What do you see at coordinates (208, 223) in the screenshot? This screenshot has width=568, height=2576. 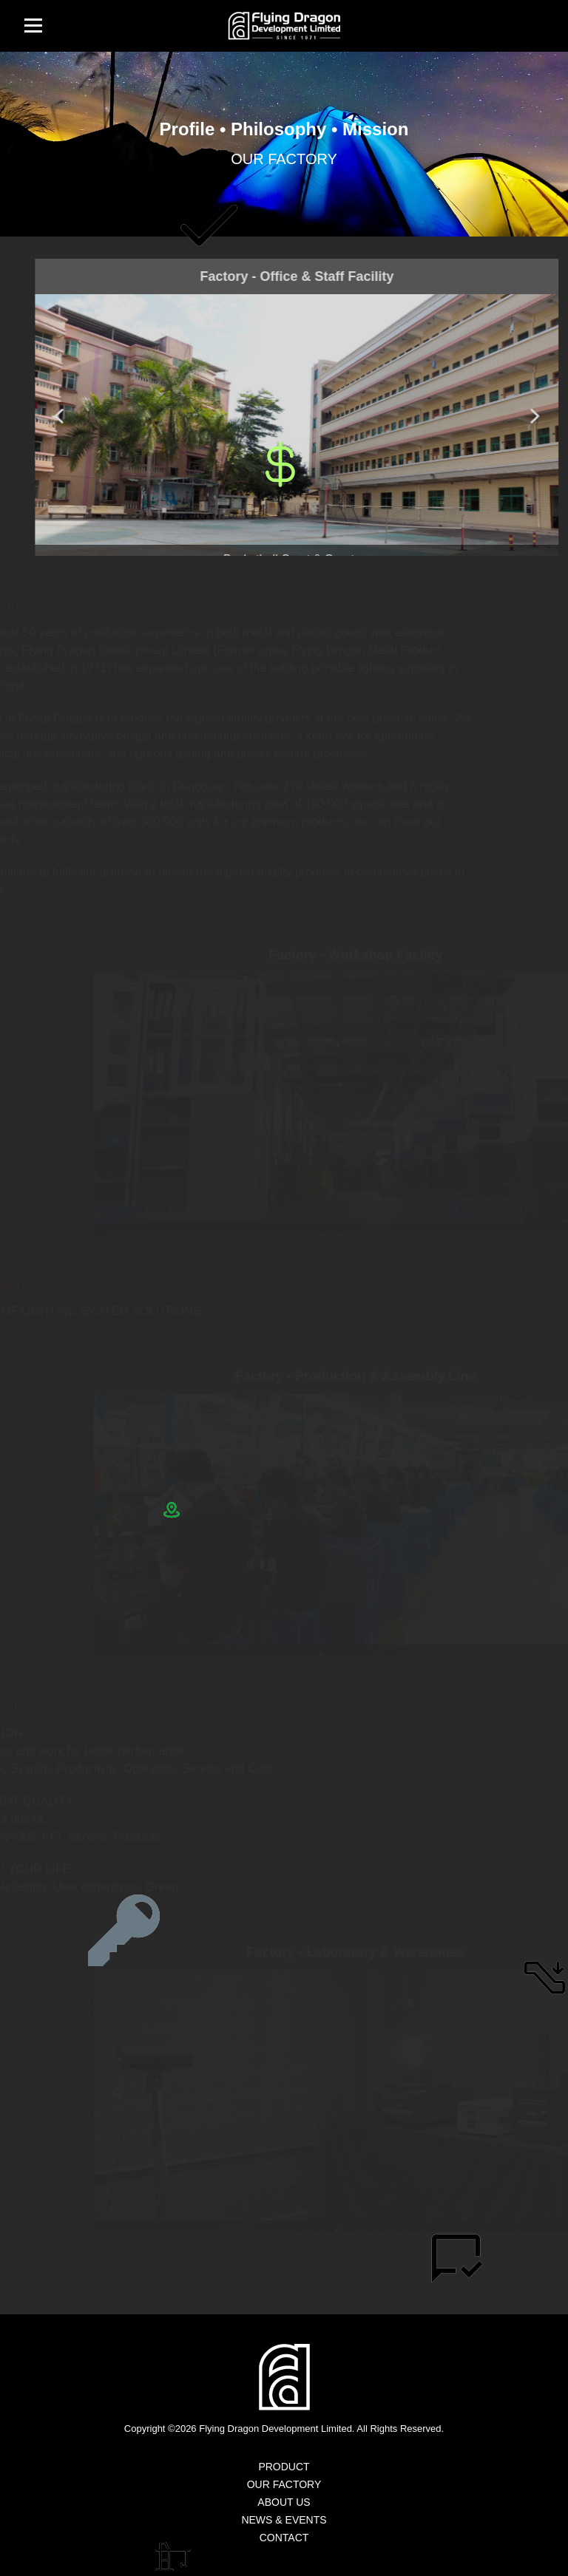 I see `confirm or submit an action` at bounding box center [208, 223].